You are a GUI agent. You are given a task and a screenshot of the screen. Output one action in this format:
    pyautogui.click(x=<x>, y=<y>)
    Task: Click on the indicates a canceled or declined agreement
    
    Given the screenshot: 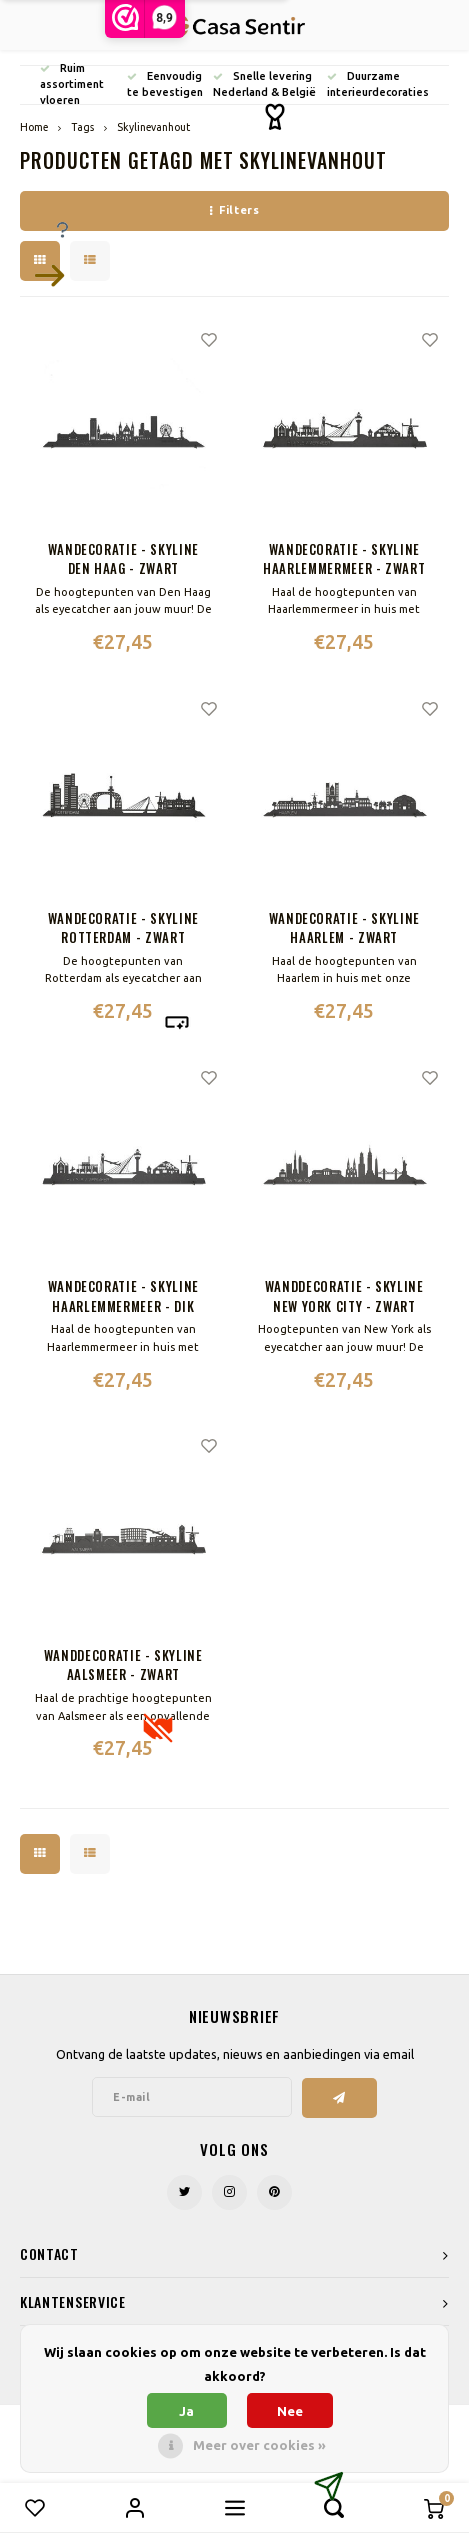 What is the action you would take?
    pyautogui.click(x=158, y=1728)
    